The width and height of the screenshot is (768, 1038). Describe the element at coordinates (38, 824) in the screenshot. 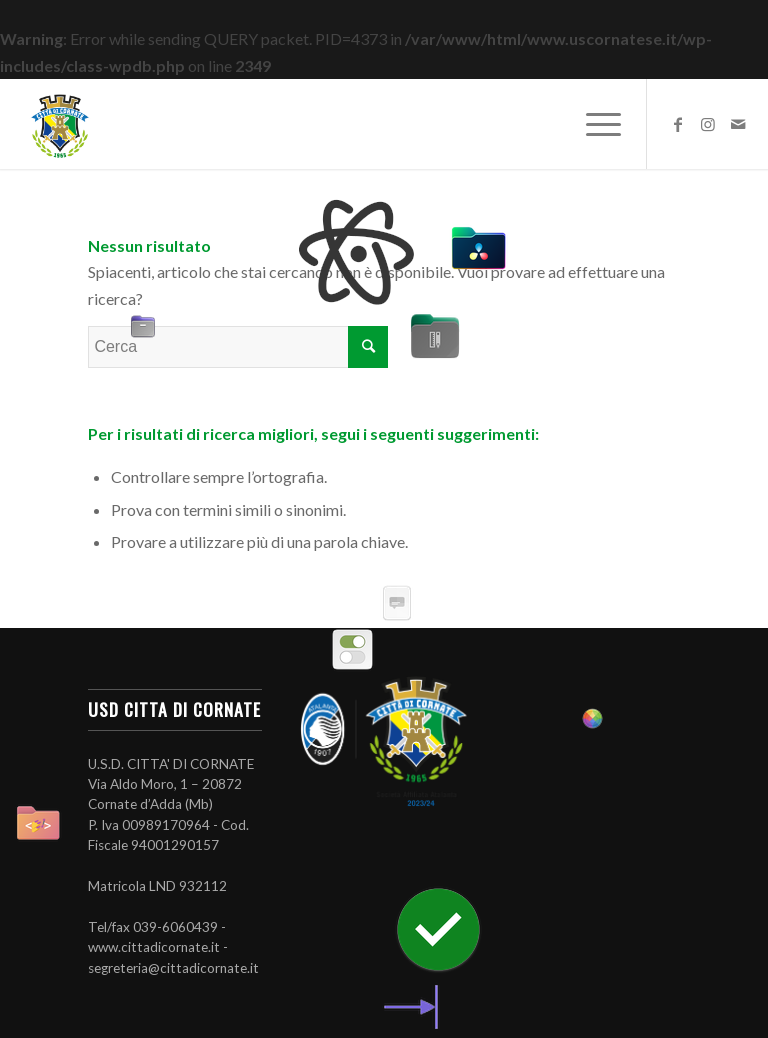

I see `folder containing styled-components files` at that location.